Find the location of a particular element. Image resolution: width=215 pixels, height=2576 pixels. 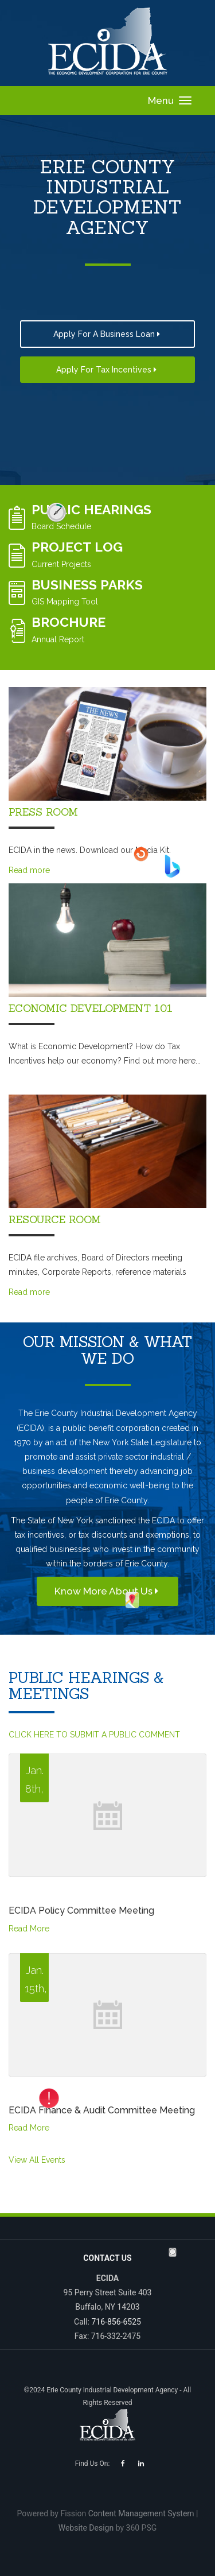

open sysprof system profiler is located at coordinates (56, 512).